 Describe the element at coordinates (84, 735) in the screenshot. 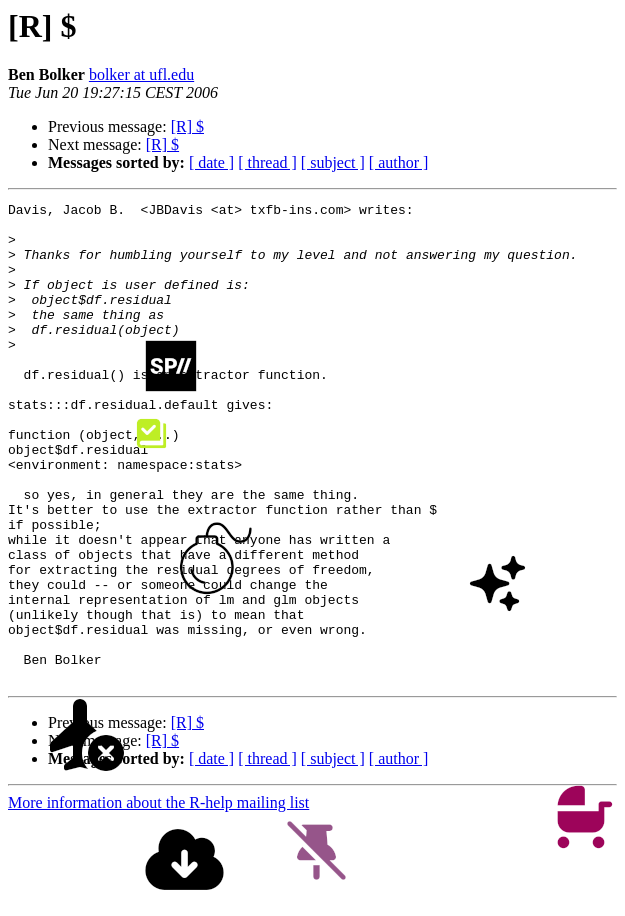

I see `cancel flight booking` at that location.